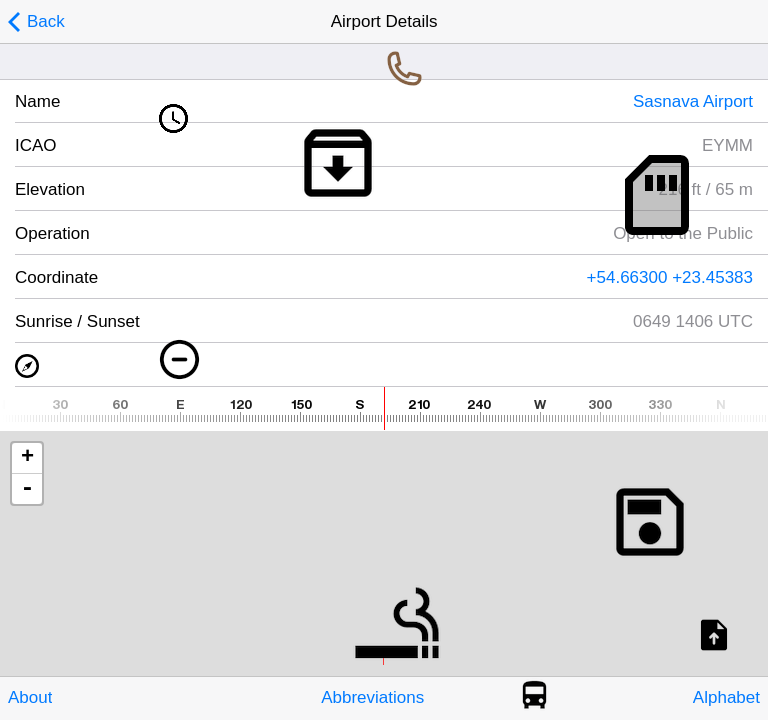 This screenshot has width=768, height=720. Describe the element at coordinates (173, 118) in the screenshot. I see `view schedule or upcoming events` at that location.